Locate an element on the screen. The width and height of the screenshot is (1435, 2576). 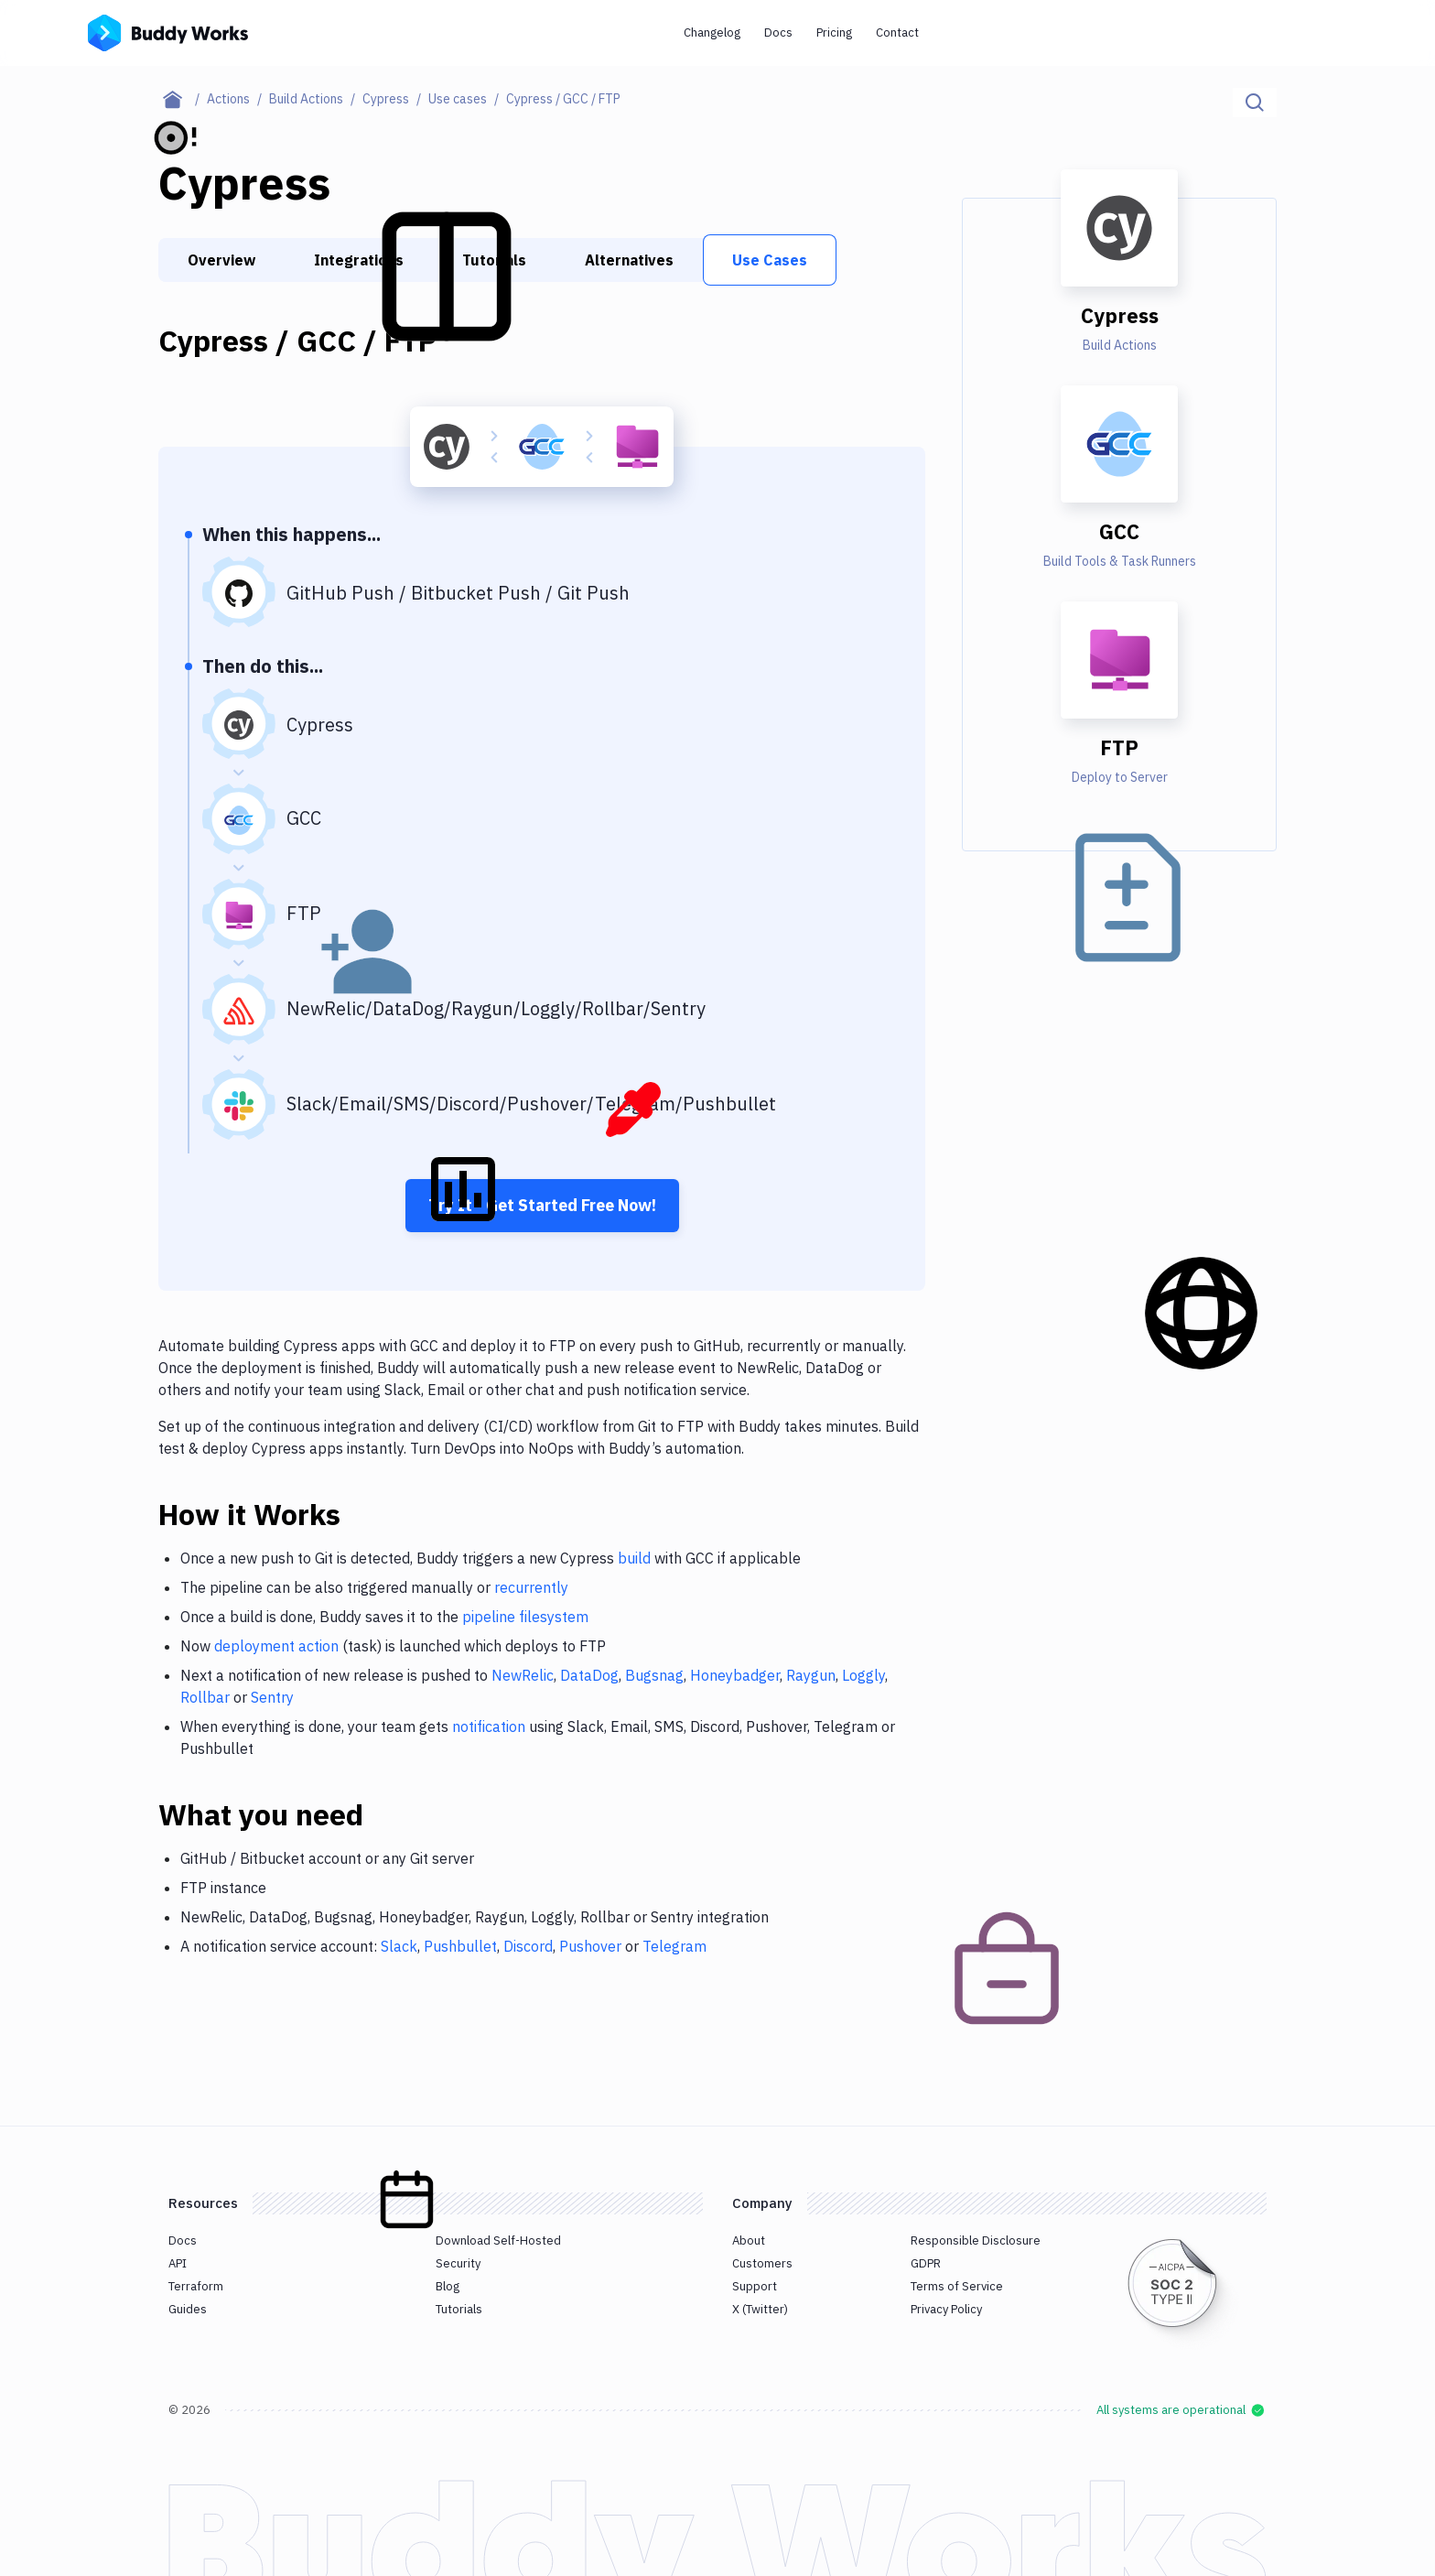
view file differences or changes is located at coordinates (1128, 897).